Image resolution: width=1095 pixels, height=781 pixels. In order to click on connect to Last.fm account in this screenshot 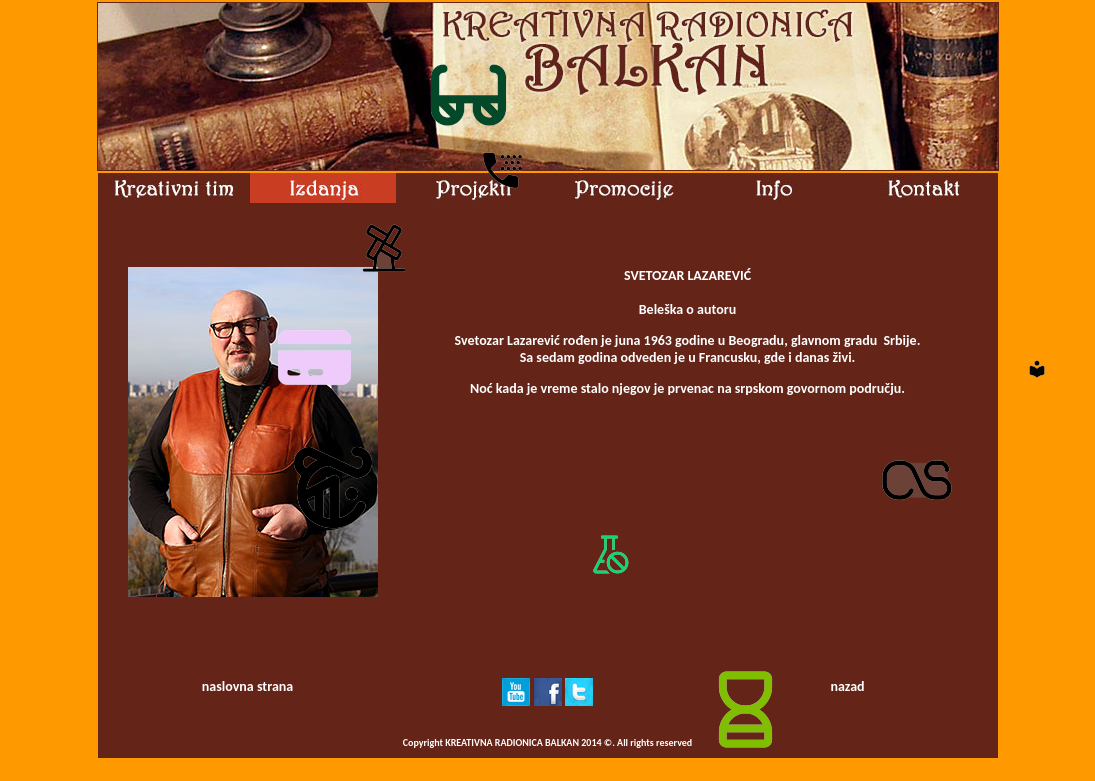, I will do `click(917, 479)`.